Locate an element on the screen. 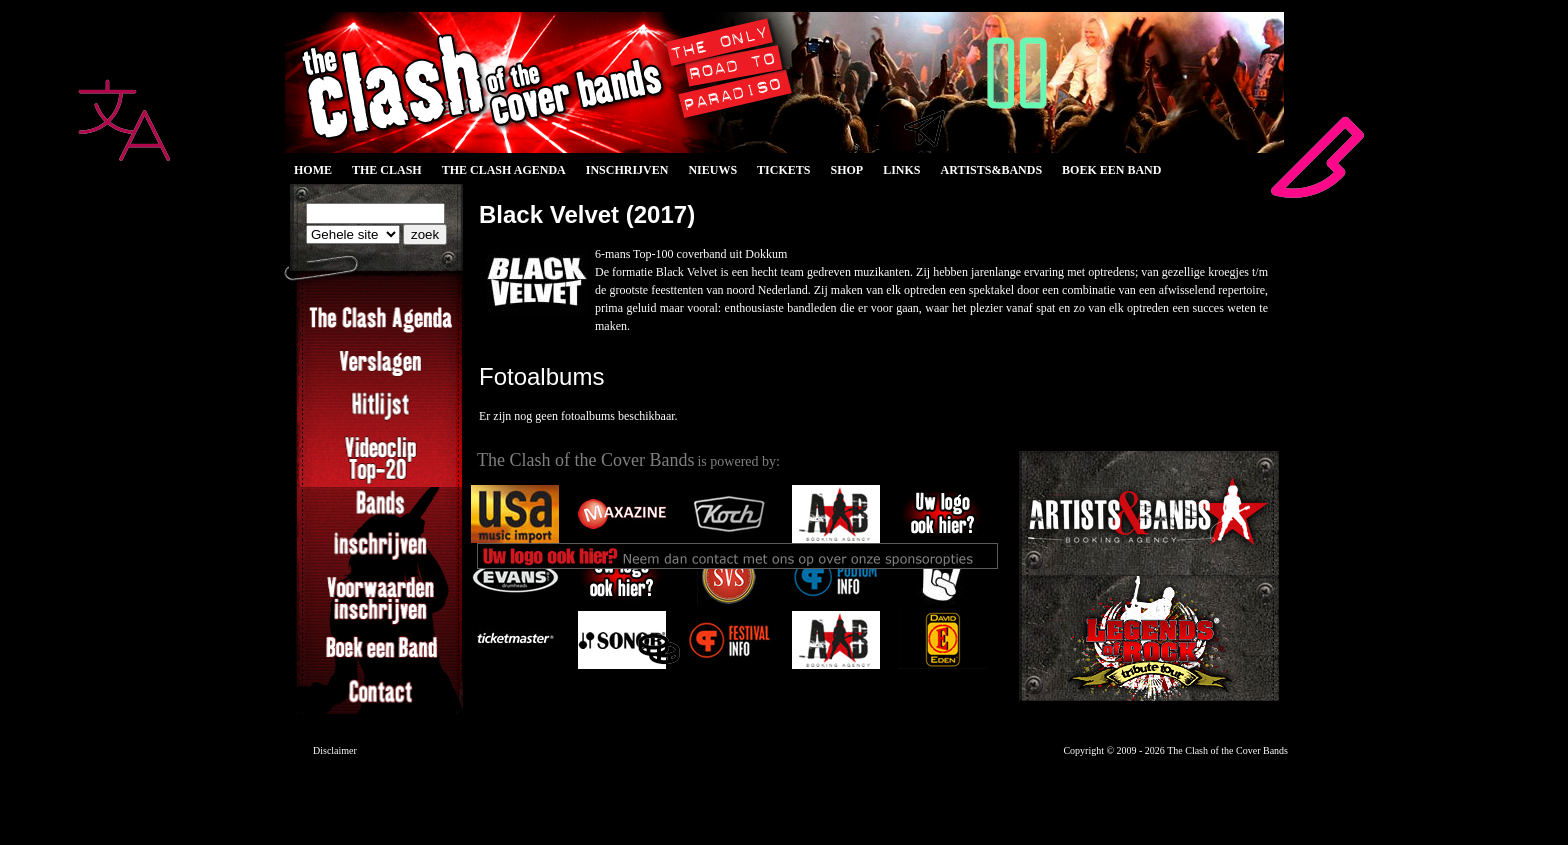  slice or cut selected content is located at coordinates (1317, 158).